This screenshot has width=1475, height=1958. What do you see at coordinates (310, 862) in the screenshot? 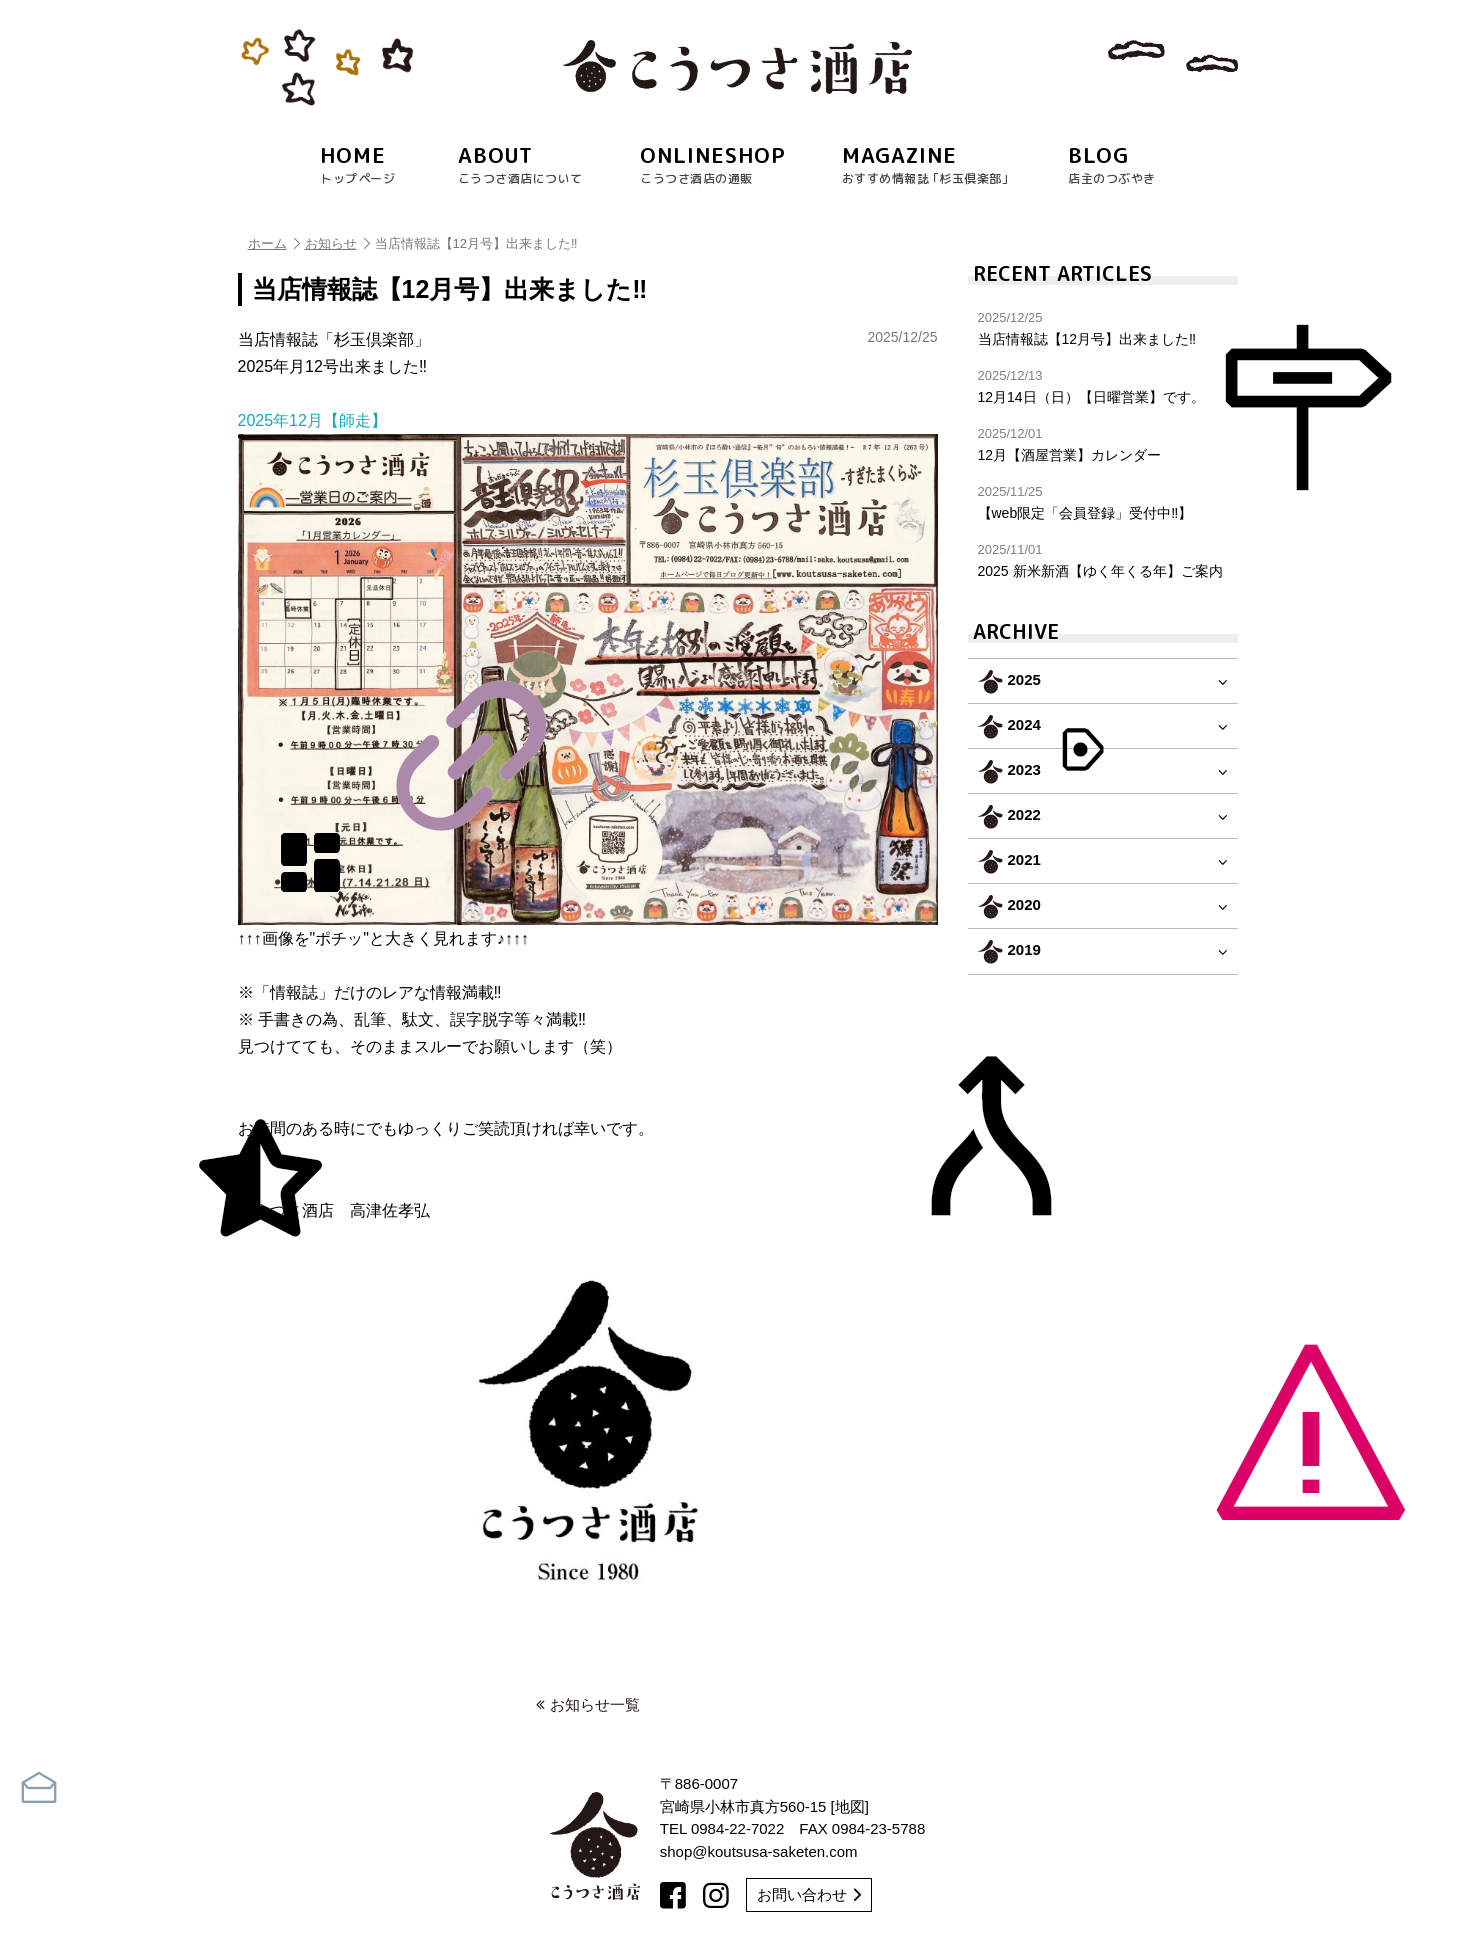
I see `access the dashboard overview` at bounding box center [310, 862].